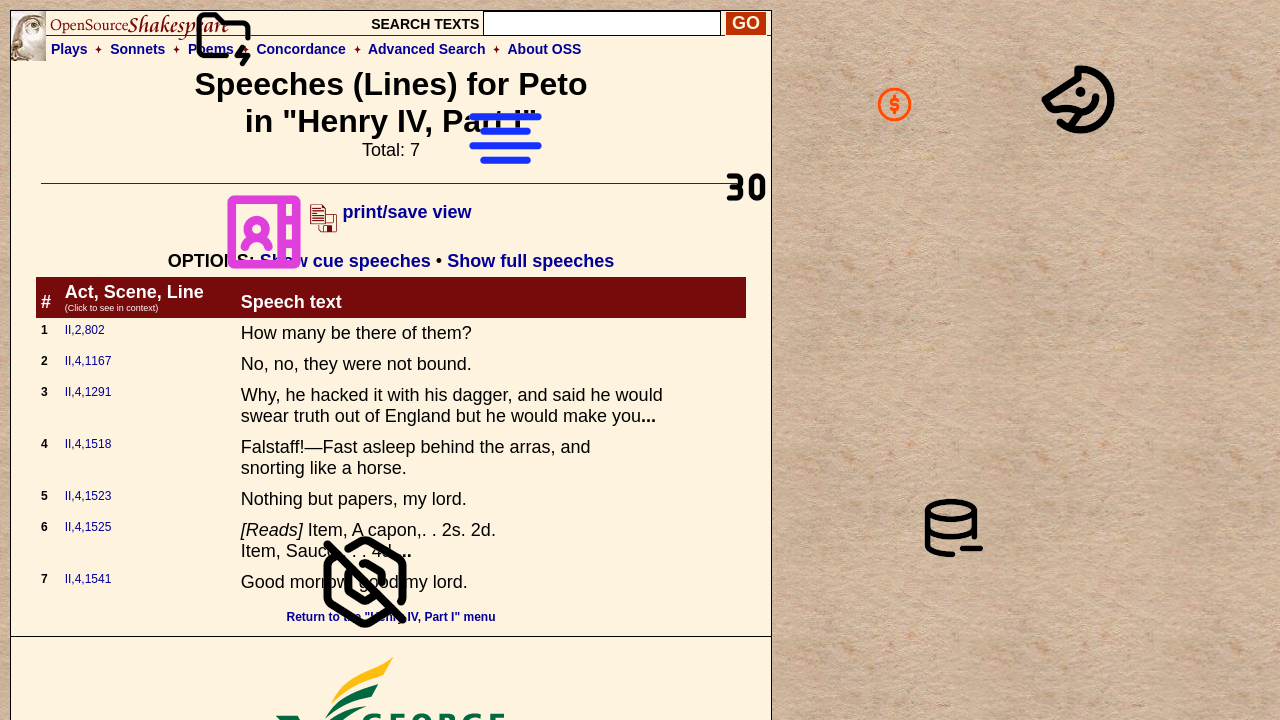 The height and width of the screenshot is (720, 1280). Describe the element at coordinates (894, 104) in the screenshot. I see `indicates a paid or premium feature` at that location.